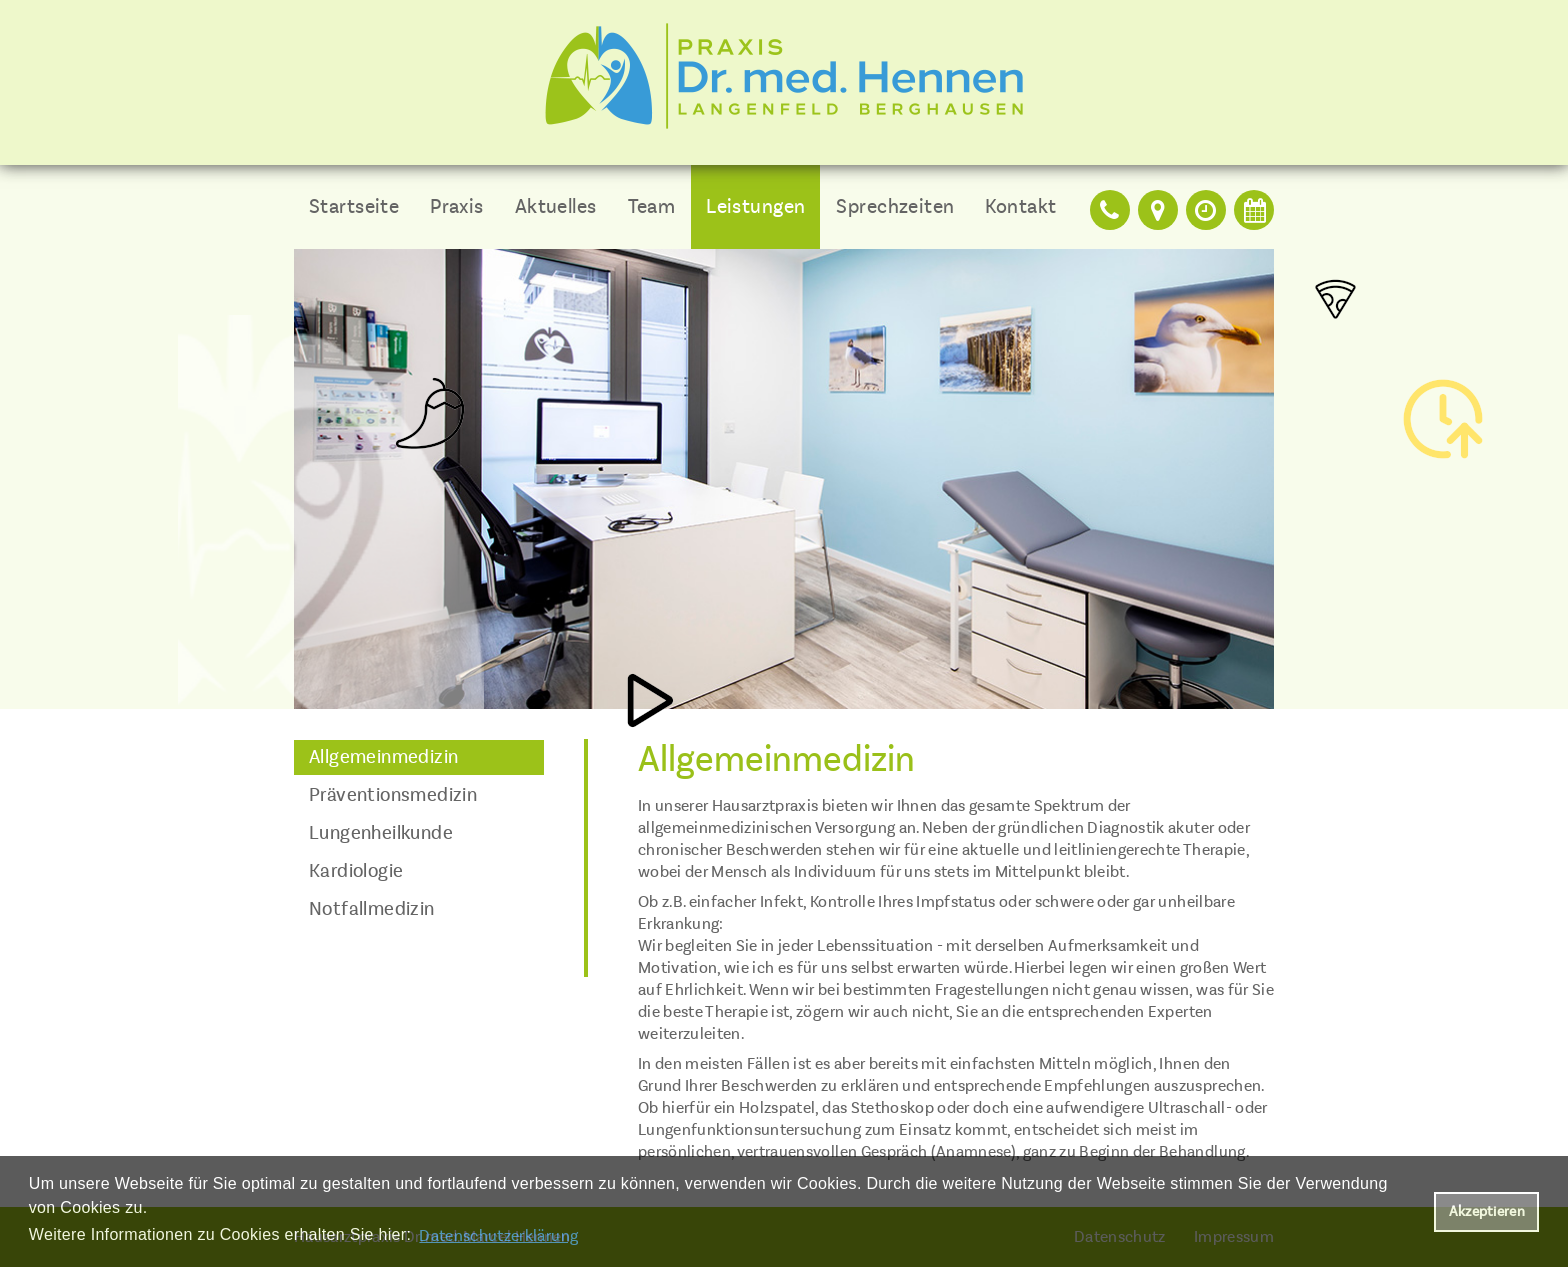 The height and width of the screenshot is (1267, 1568). I want to click on indicates spicy or hot food option, so click(434, 416).